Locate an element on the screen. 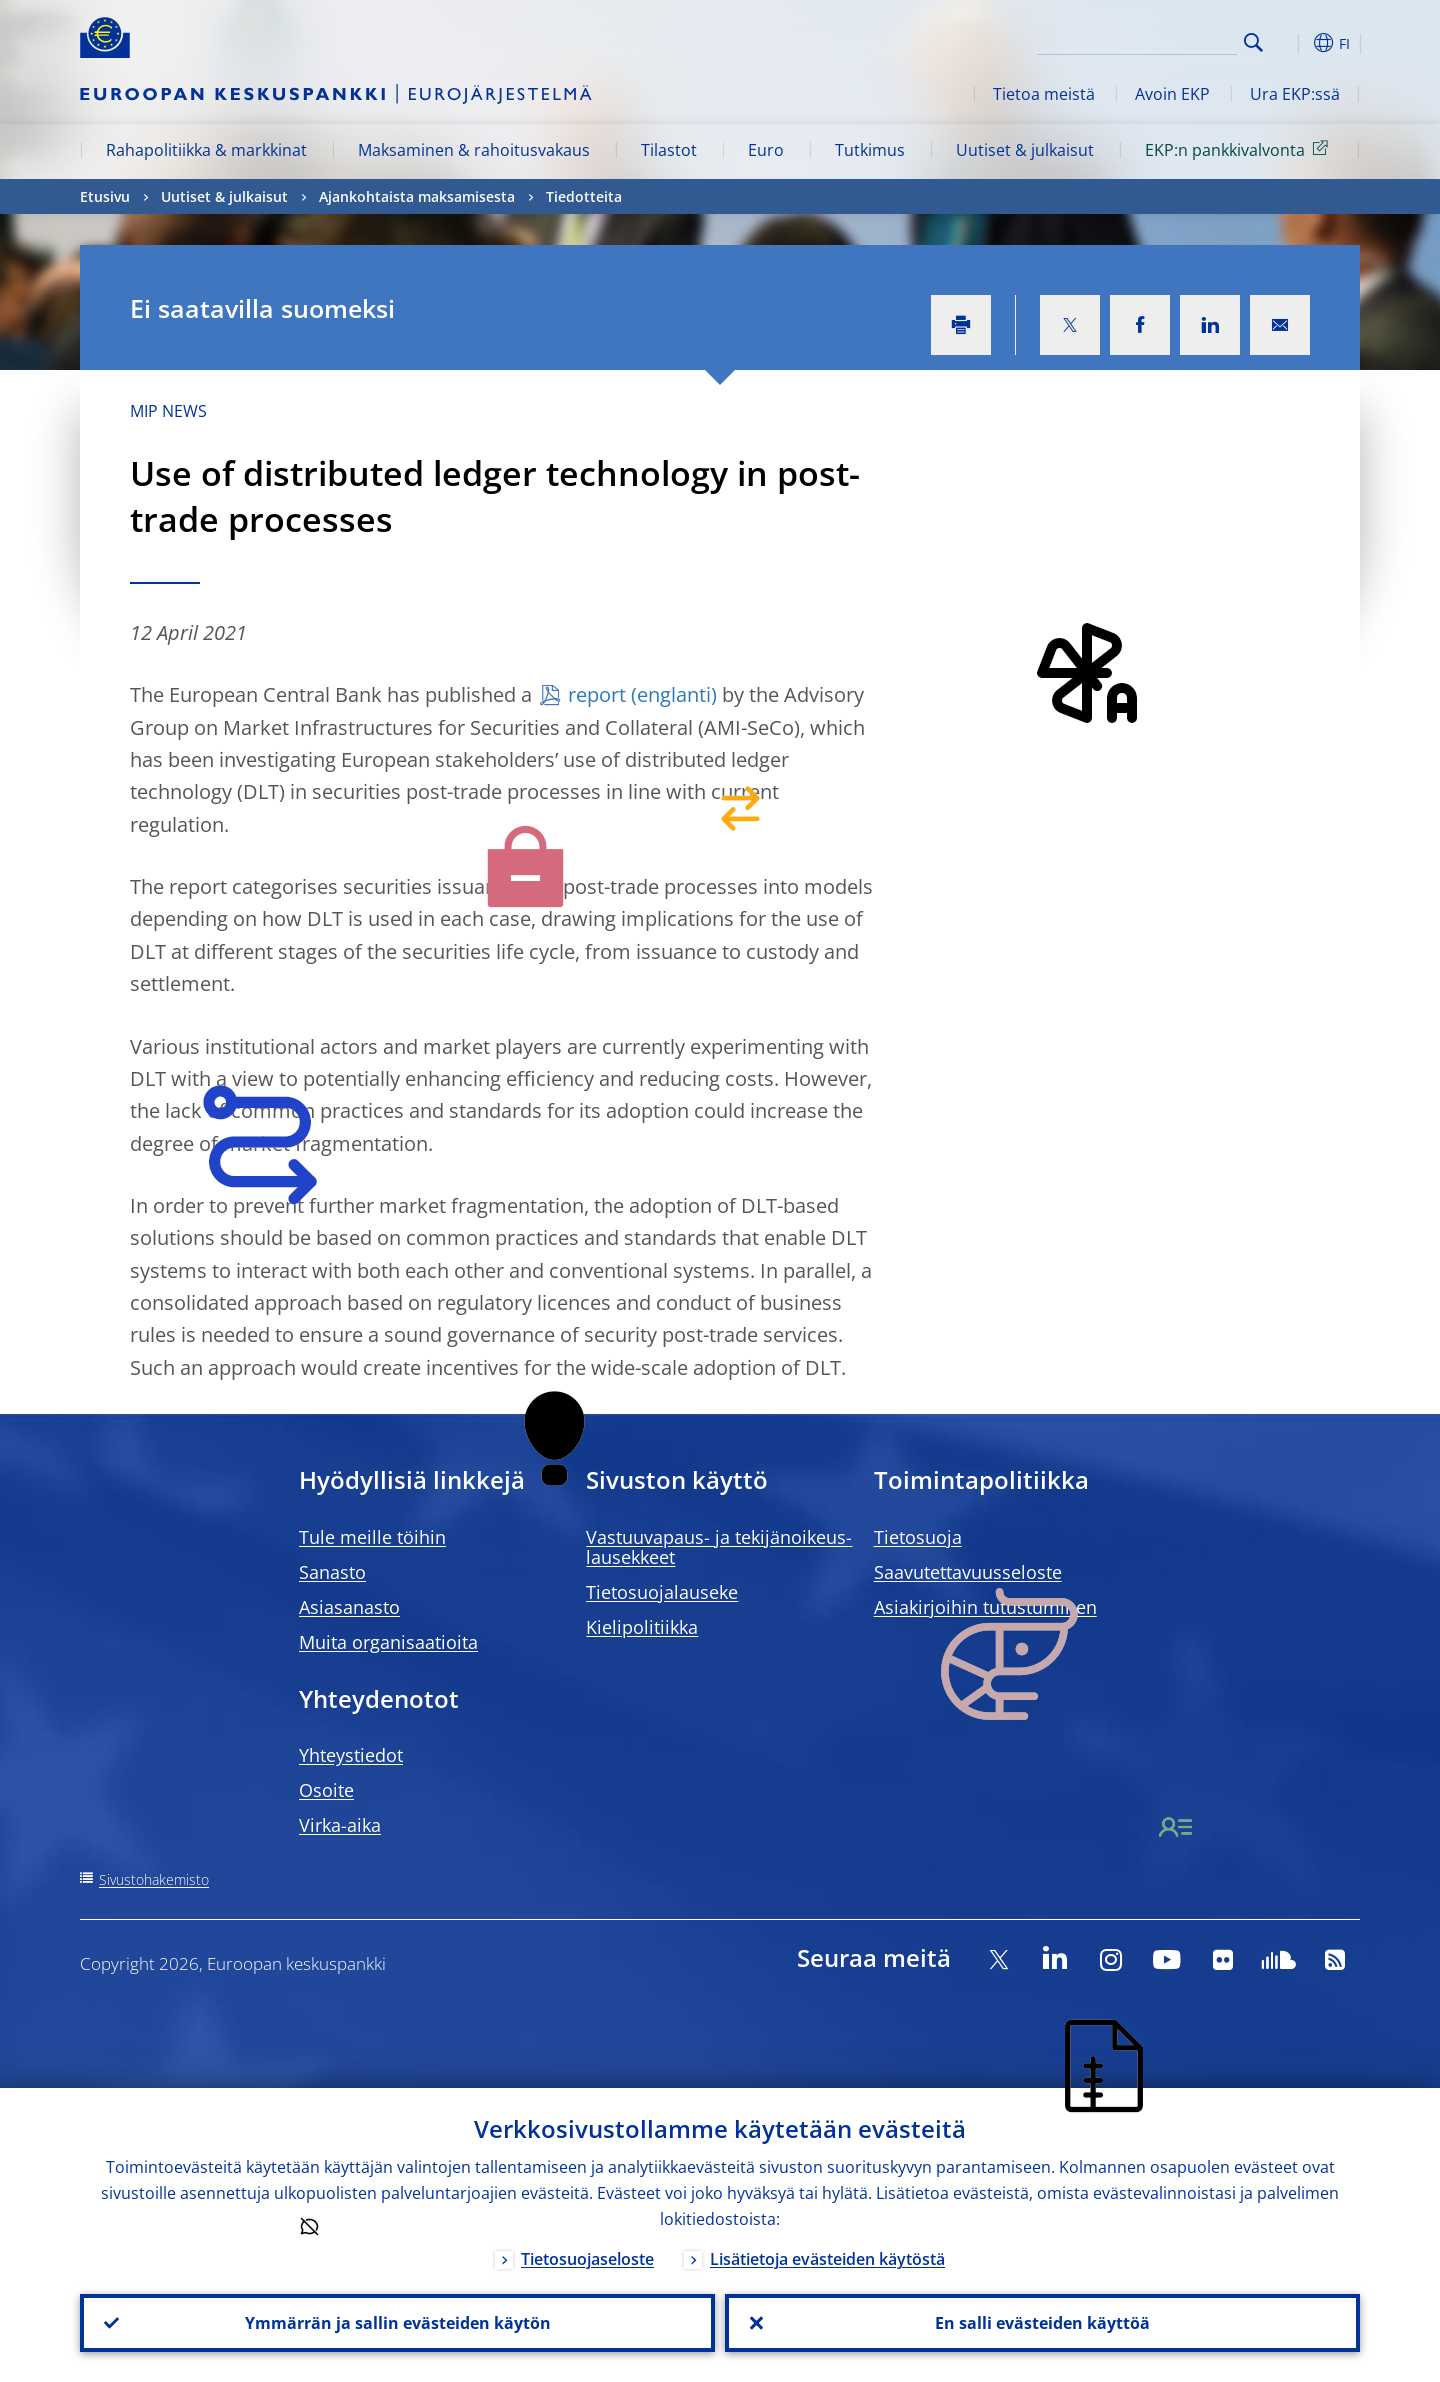 The width and height of the screenshot is (1440, 2382). access travel or adventure features is located at coordinates (554, 1438).